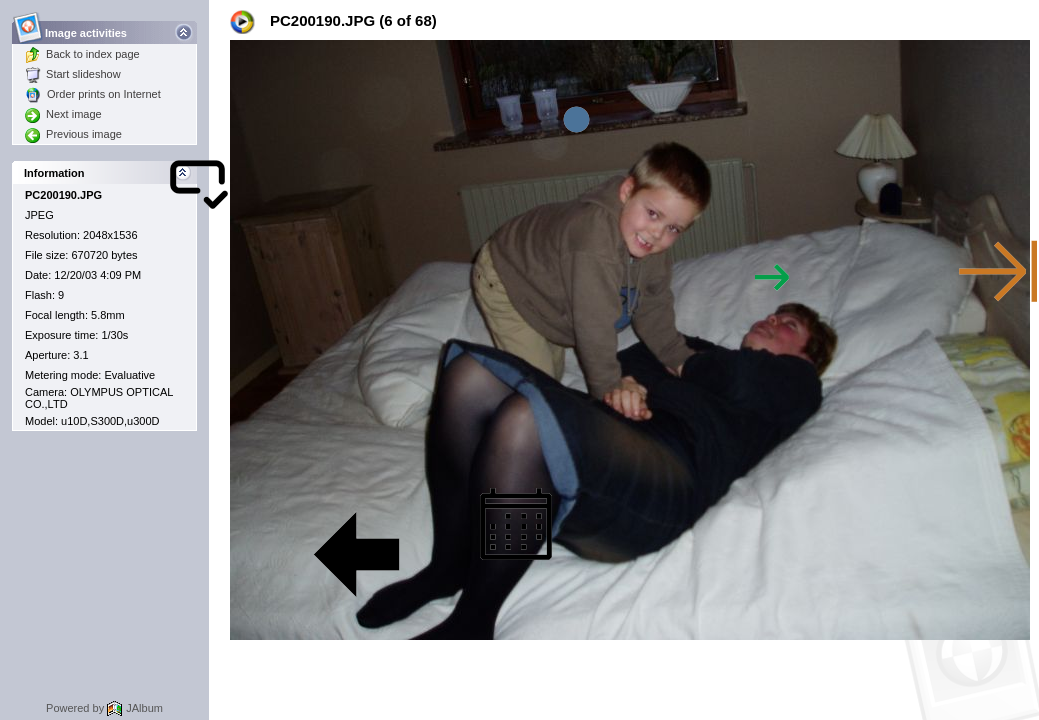  Describe the element at coordinates (576, 119) in the screenshot. I see `indicates an unread notification or message` at that location.